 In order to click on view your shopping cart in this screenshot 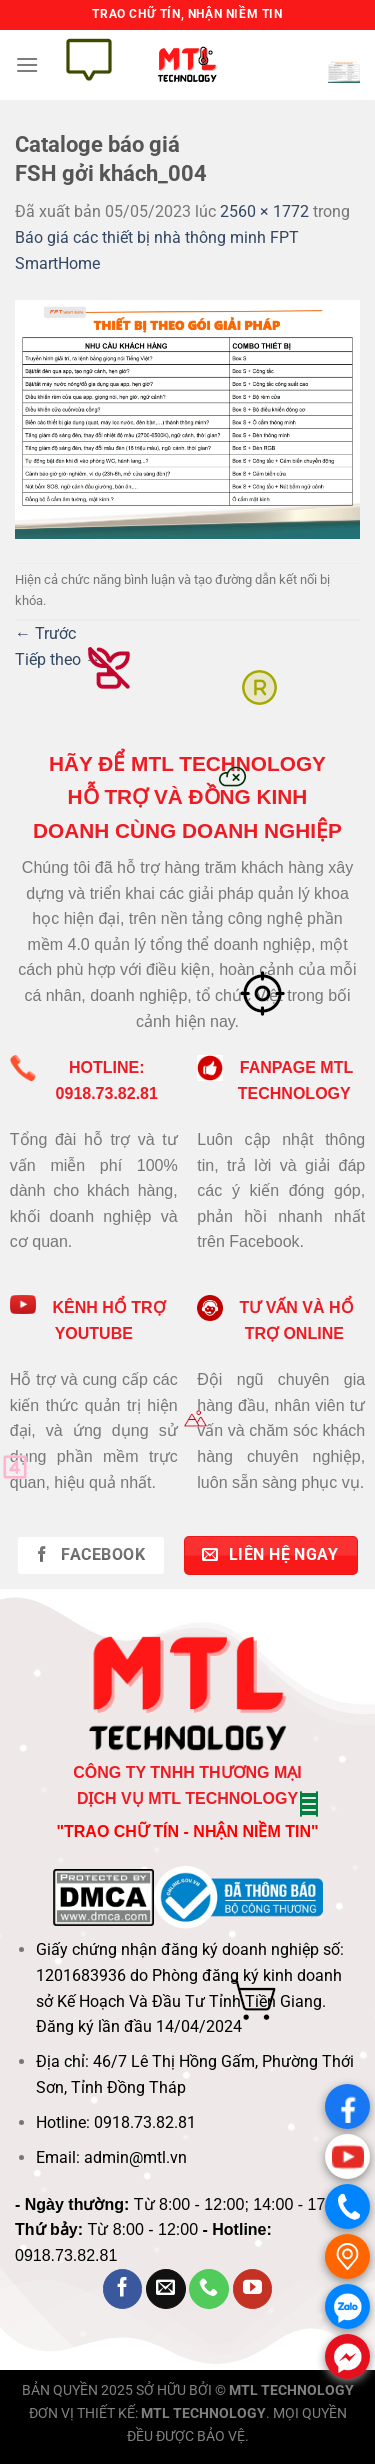, I will do `click(254, 2000)`.